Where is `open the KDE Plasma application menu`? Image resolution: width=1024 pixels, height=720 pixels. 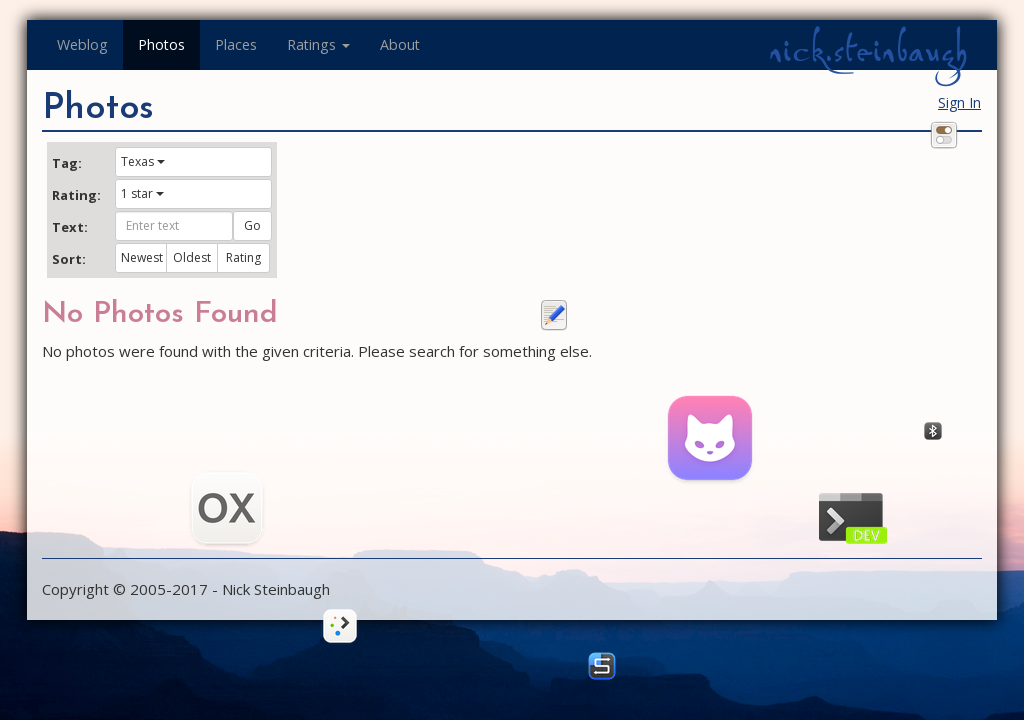
open the KDE Plasma application menu is located at coordinates (340, 626).